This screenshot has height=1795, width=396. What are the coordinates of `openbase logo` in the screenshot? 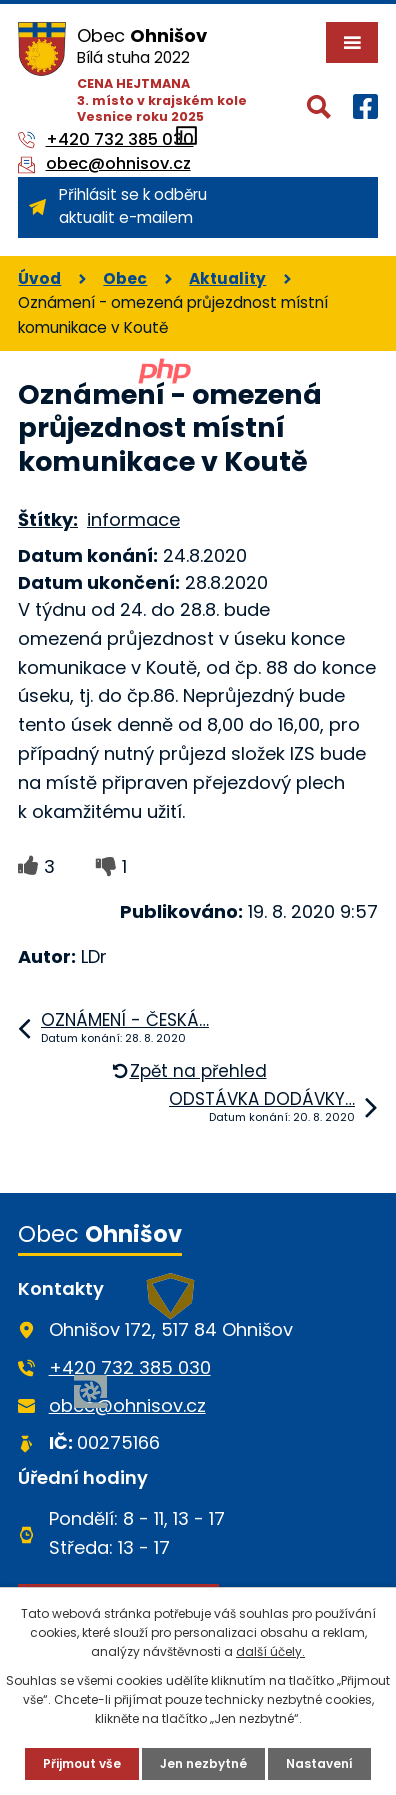 It's located at (170, 1294).